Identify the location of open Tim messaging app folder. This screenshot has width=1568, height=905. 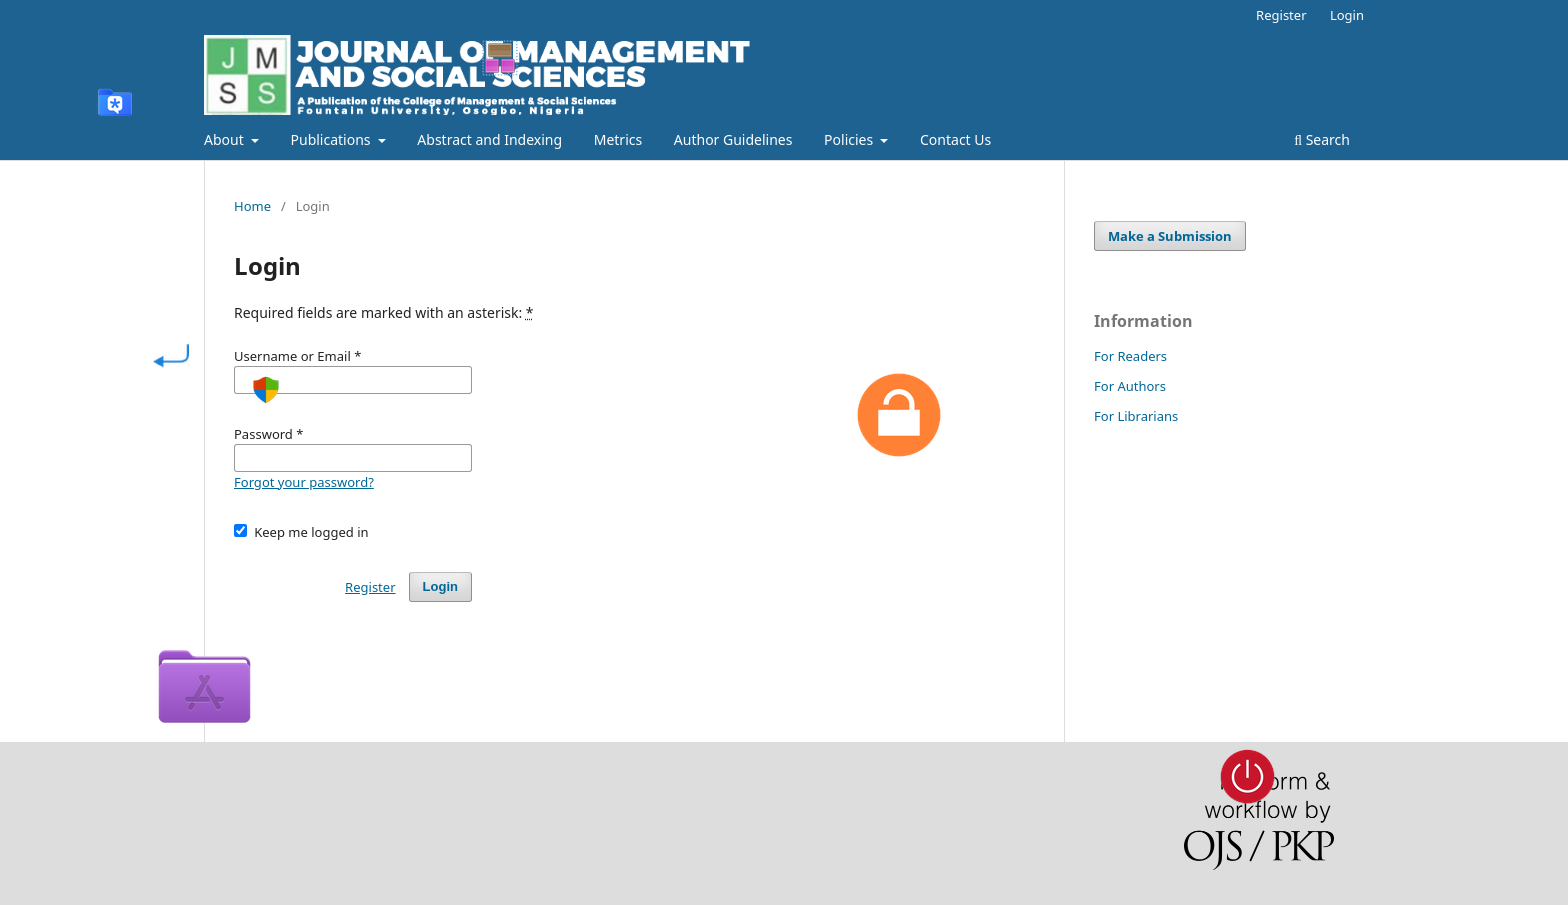
(115, 103).